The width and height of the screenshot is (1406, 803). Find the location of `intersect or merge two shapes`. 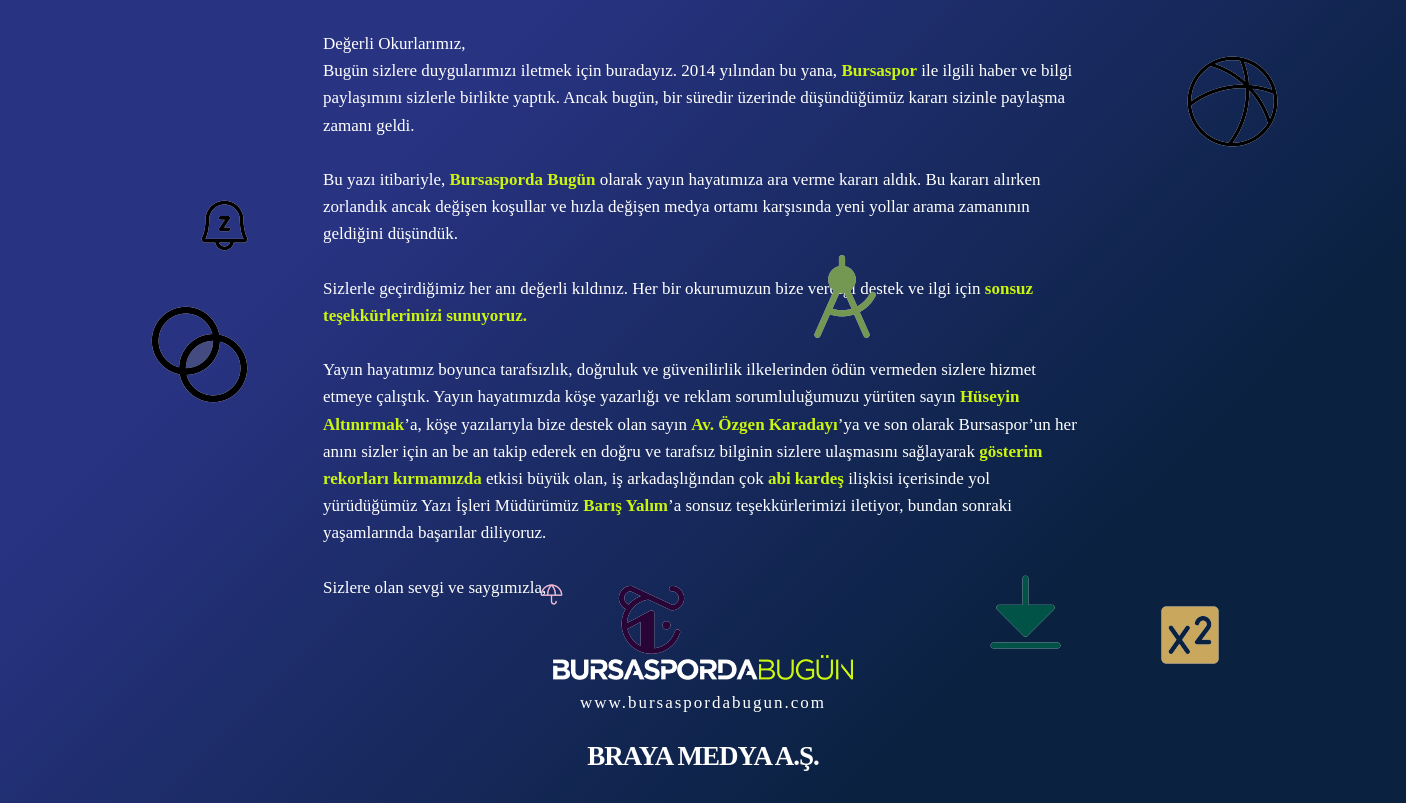

intersect or merge two shapes is located at coordinates (199, 354).